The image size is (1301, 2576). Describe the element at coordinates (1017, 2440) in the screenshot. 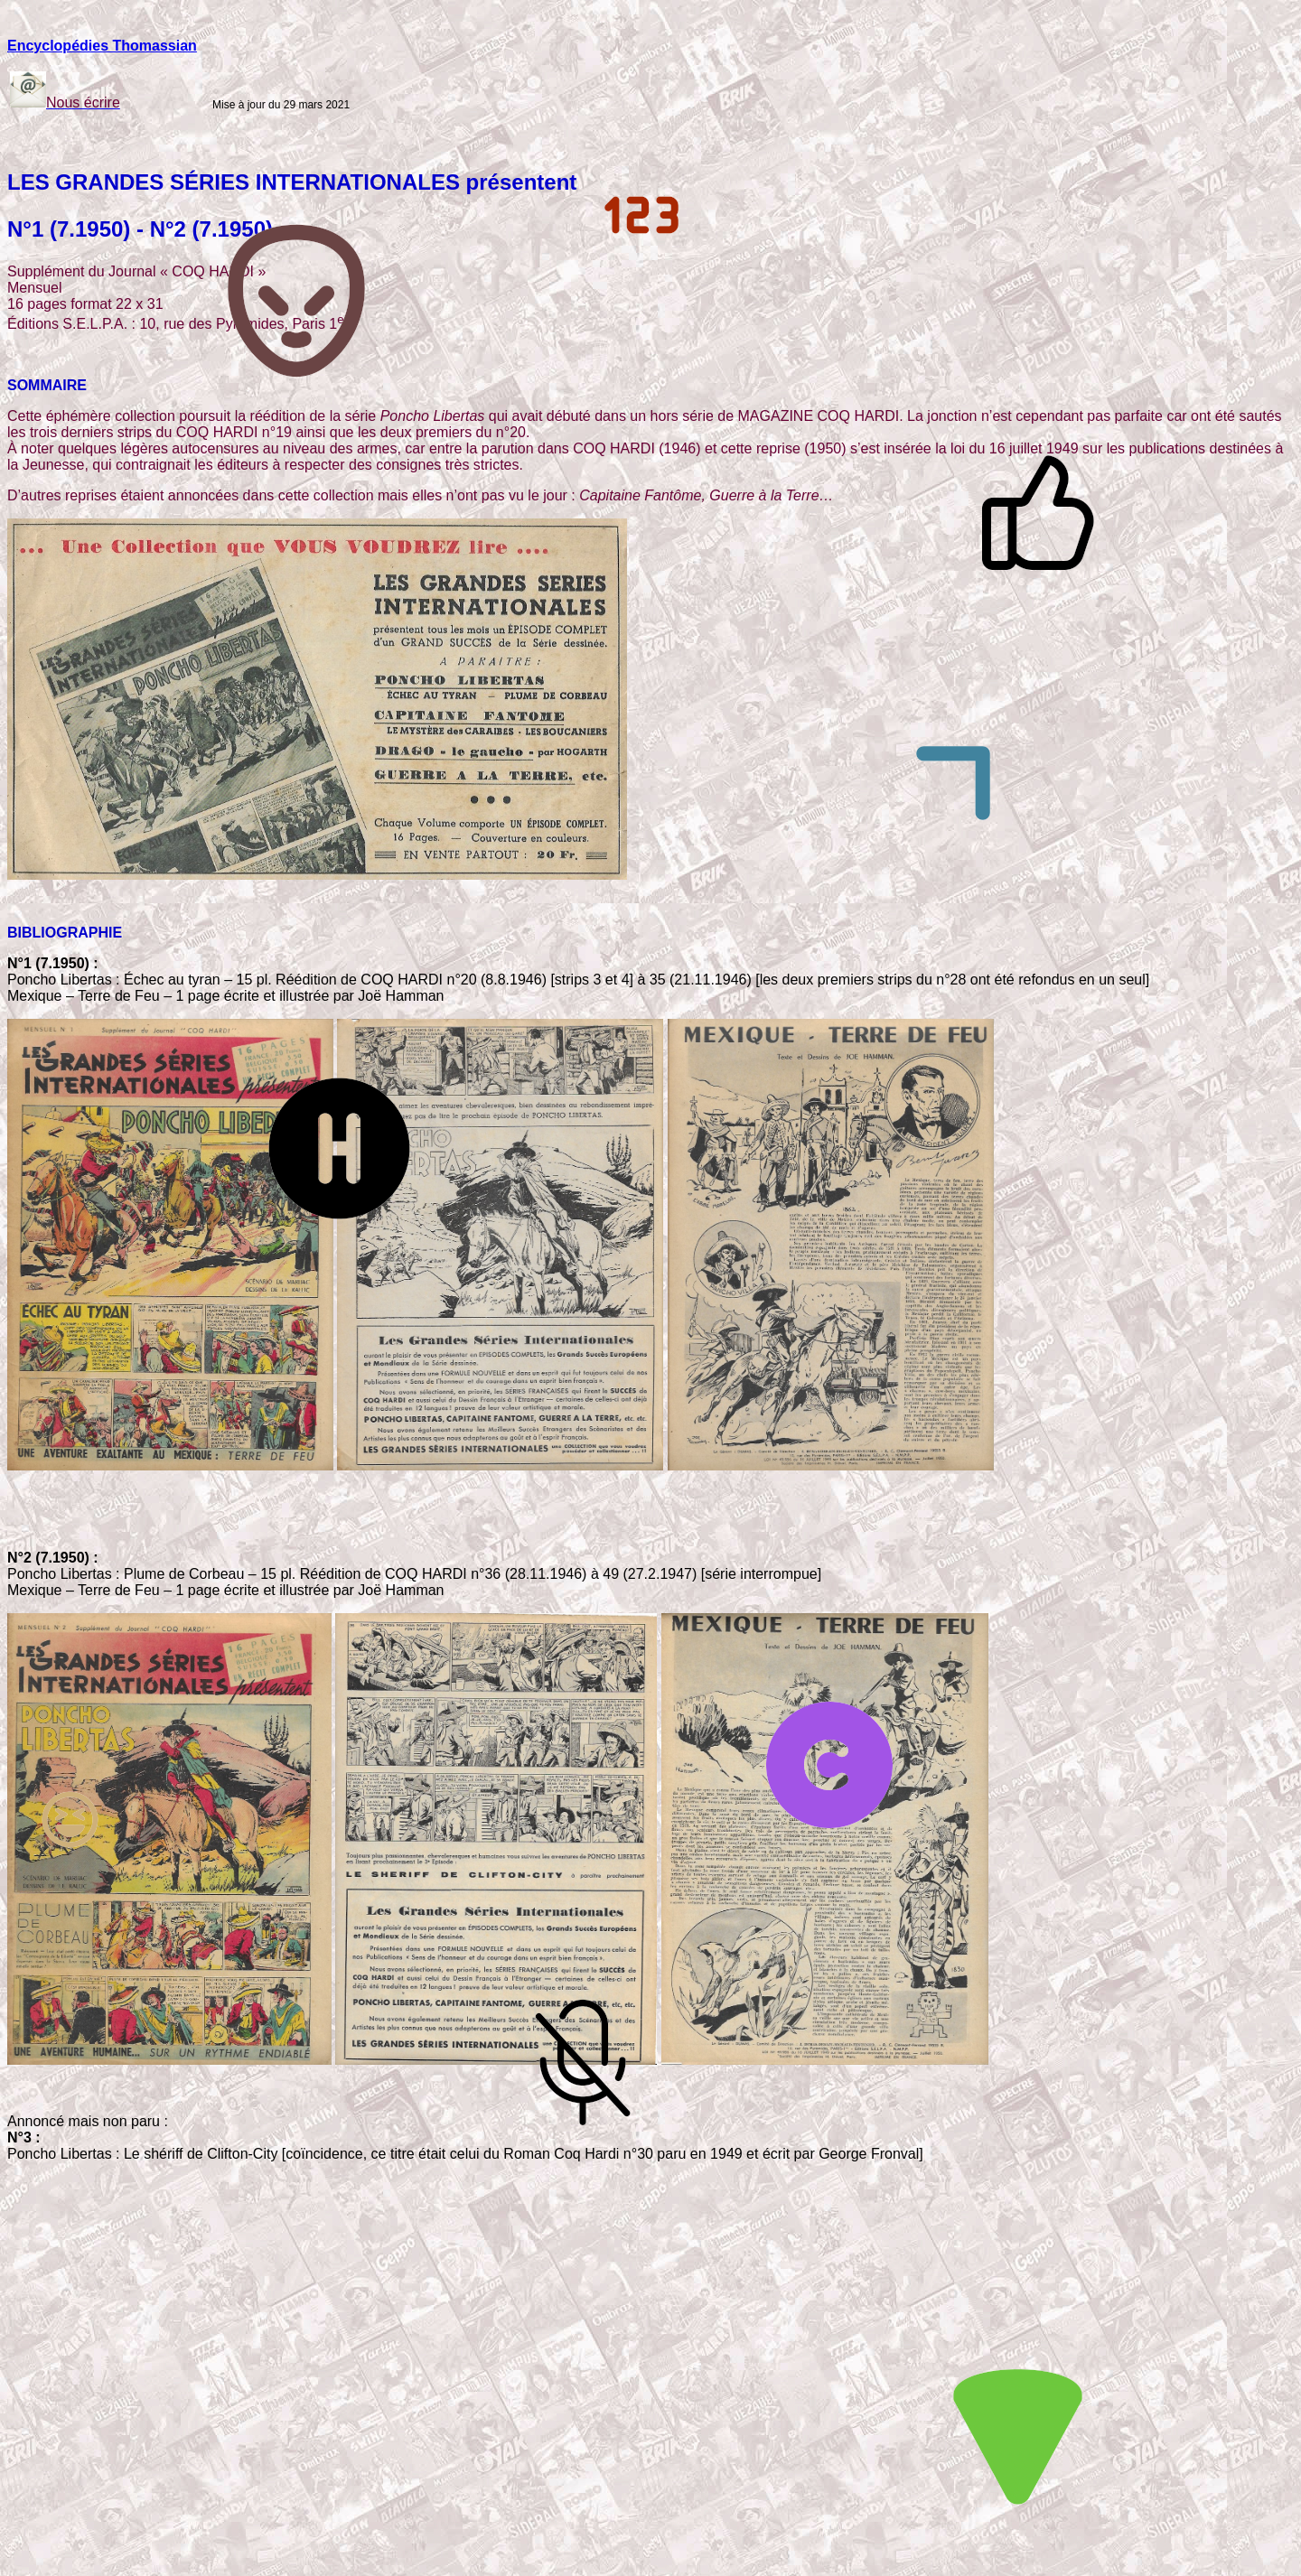

I see `filter or sort content` at that location.